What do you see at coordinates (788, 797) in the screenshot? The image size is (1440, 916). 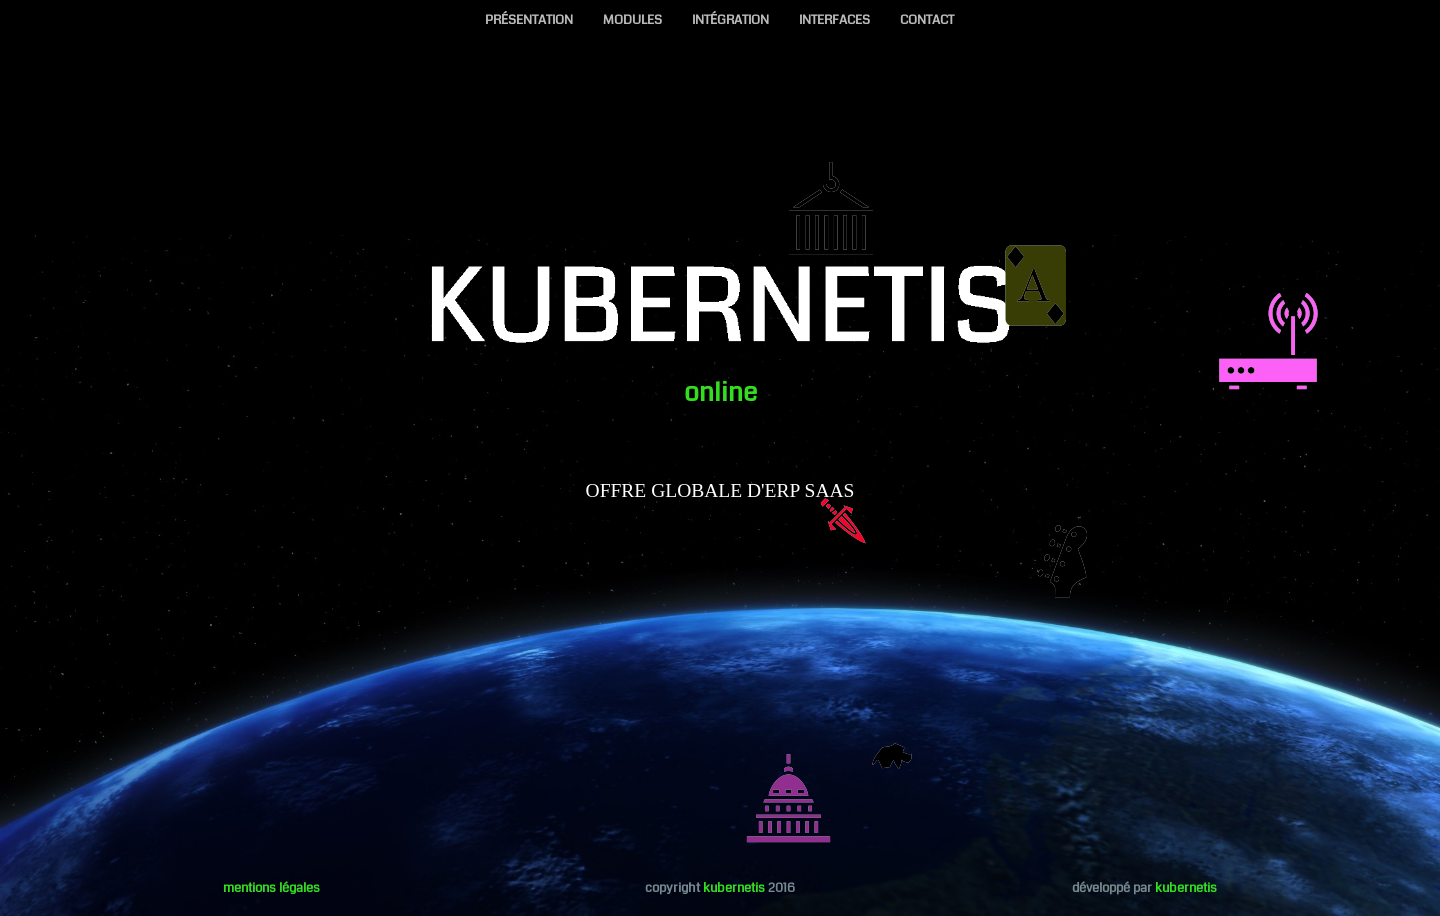 I see `access government or legislative information` at bounding box center [788, 797].